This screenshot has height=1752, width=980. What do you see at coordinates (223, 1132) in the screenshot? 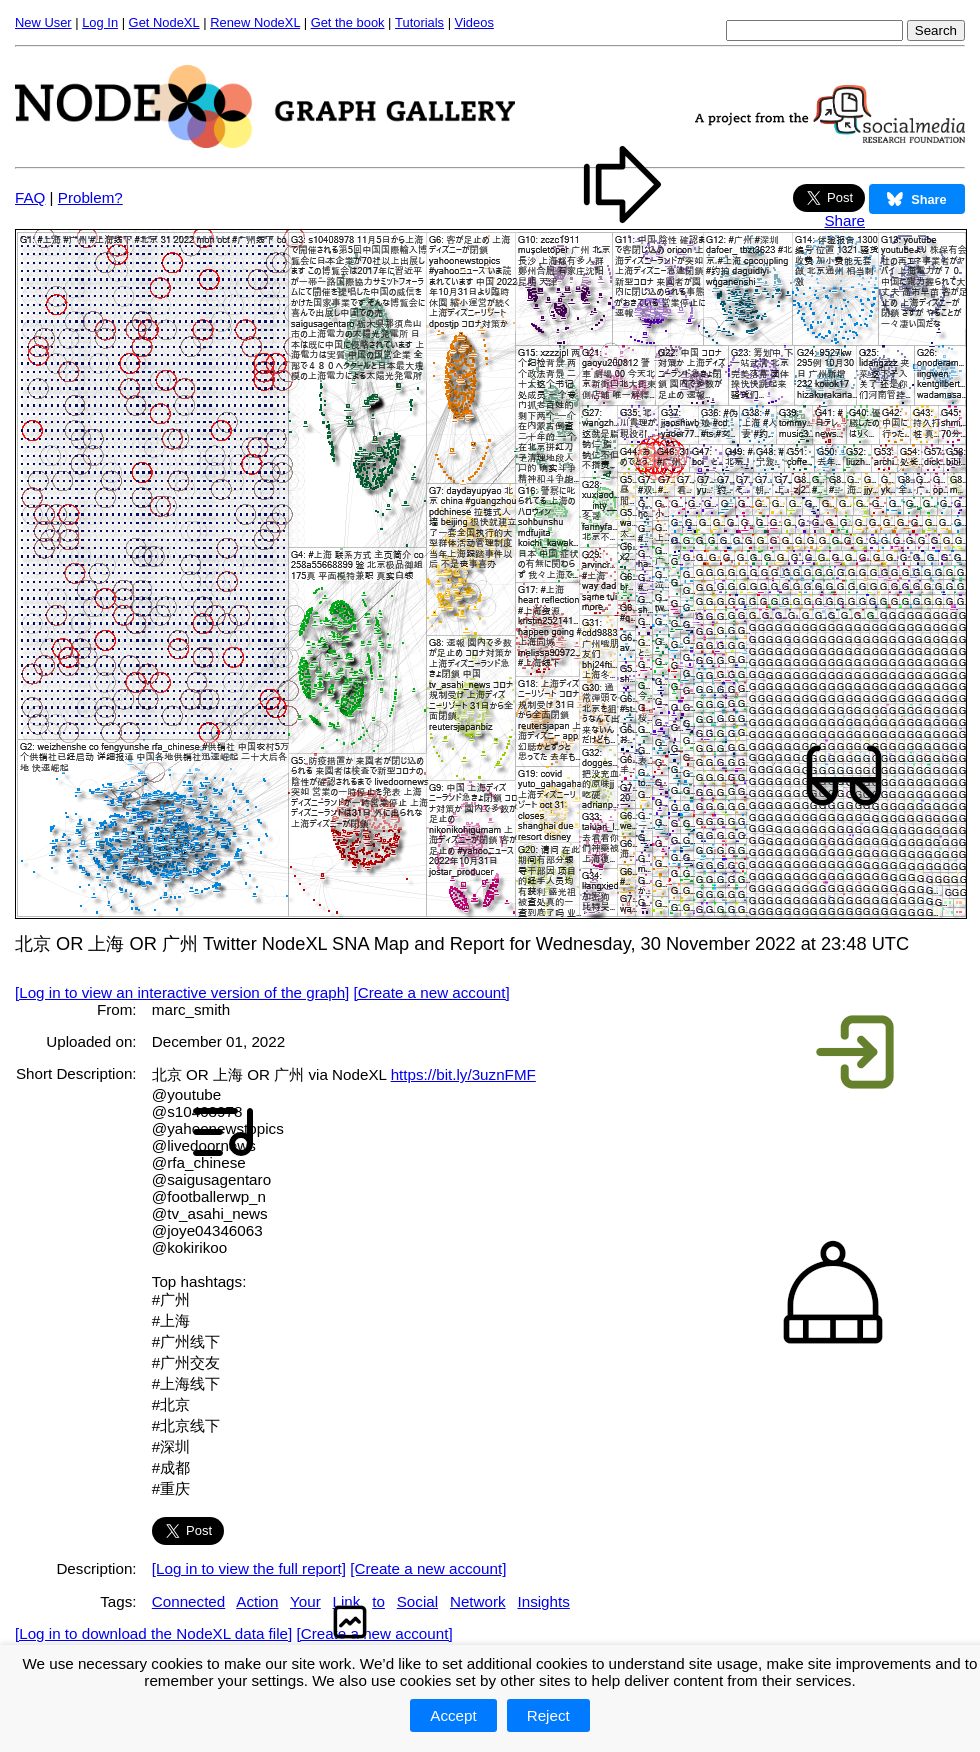
I see `view music playlist` at bounding box center [223, 1132].